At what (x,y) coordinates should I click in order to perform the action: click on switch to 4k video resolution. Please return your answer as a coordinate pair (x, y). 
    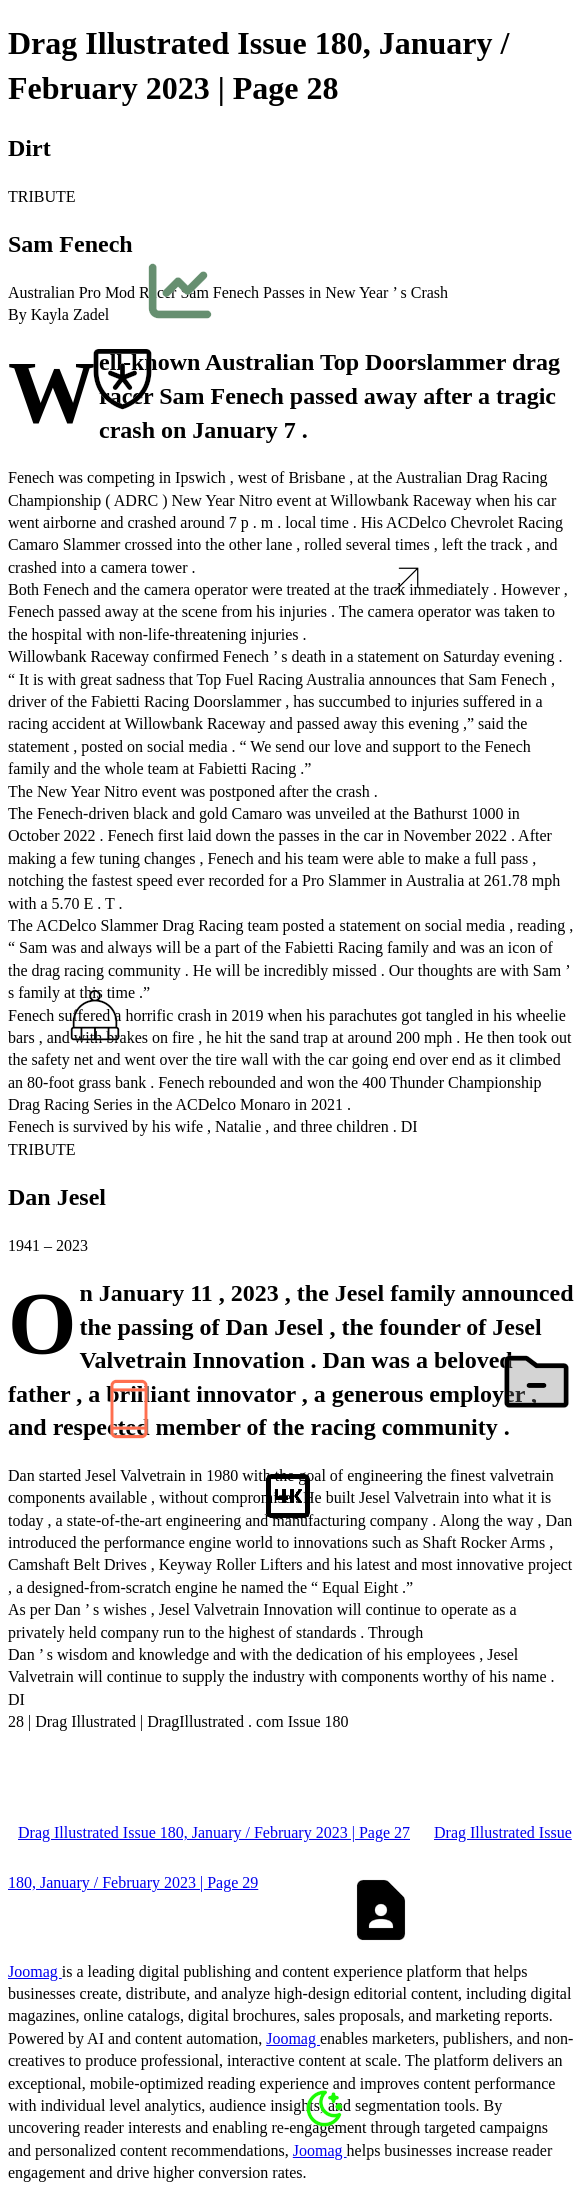
    Looking at the image, I should click on (288, 1496).